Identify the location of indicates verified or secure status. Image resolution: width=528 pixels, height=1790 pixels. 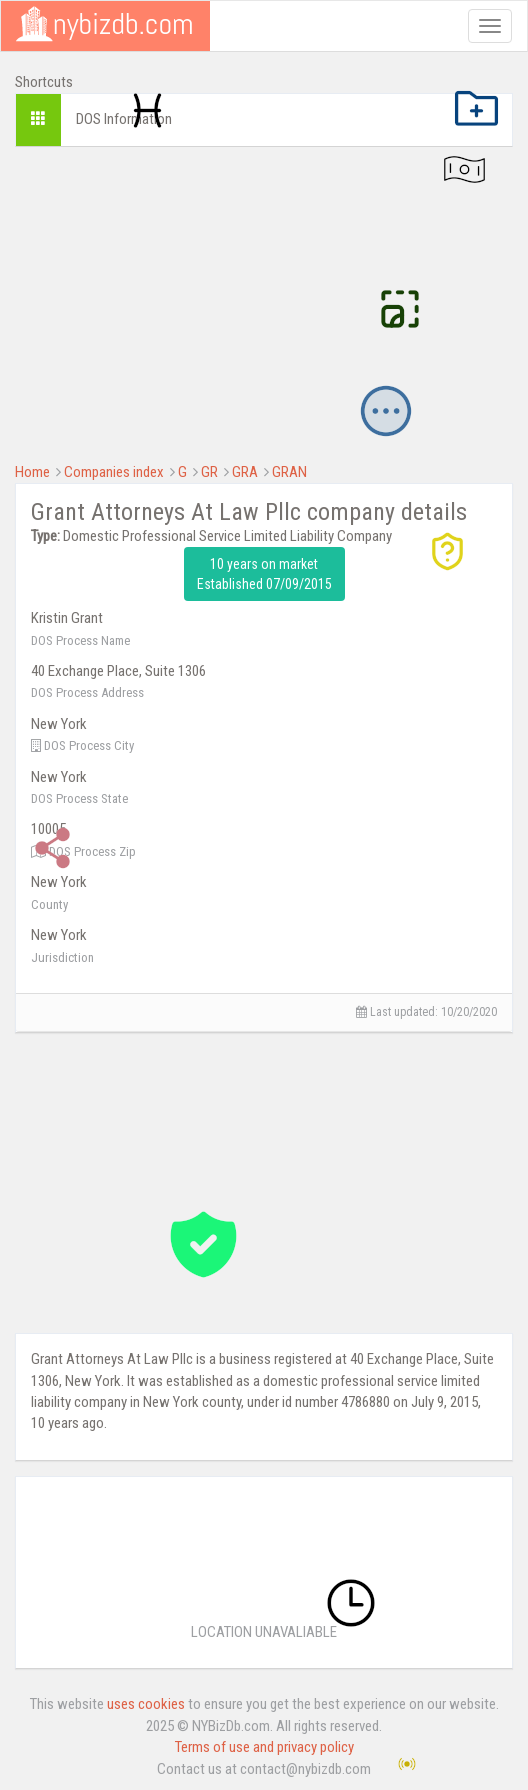
(203, 1244).